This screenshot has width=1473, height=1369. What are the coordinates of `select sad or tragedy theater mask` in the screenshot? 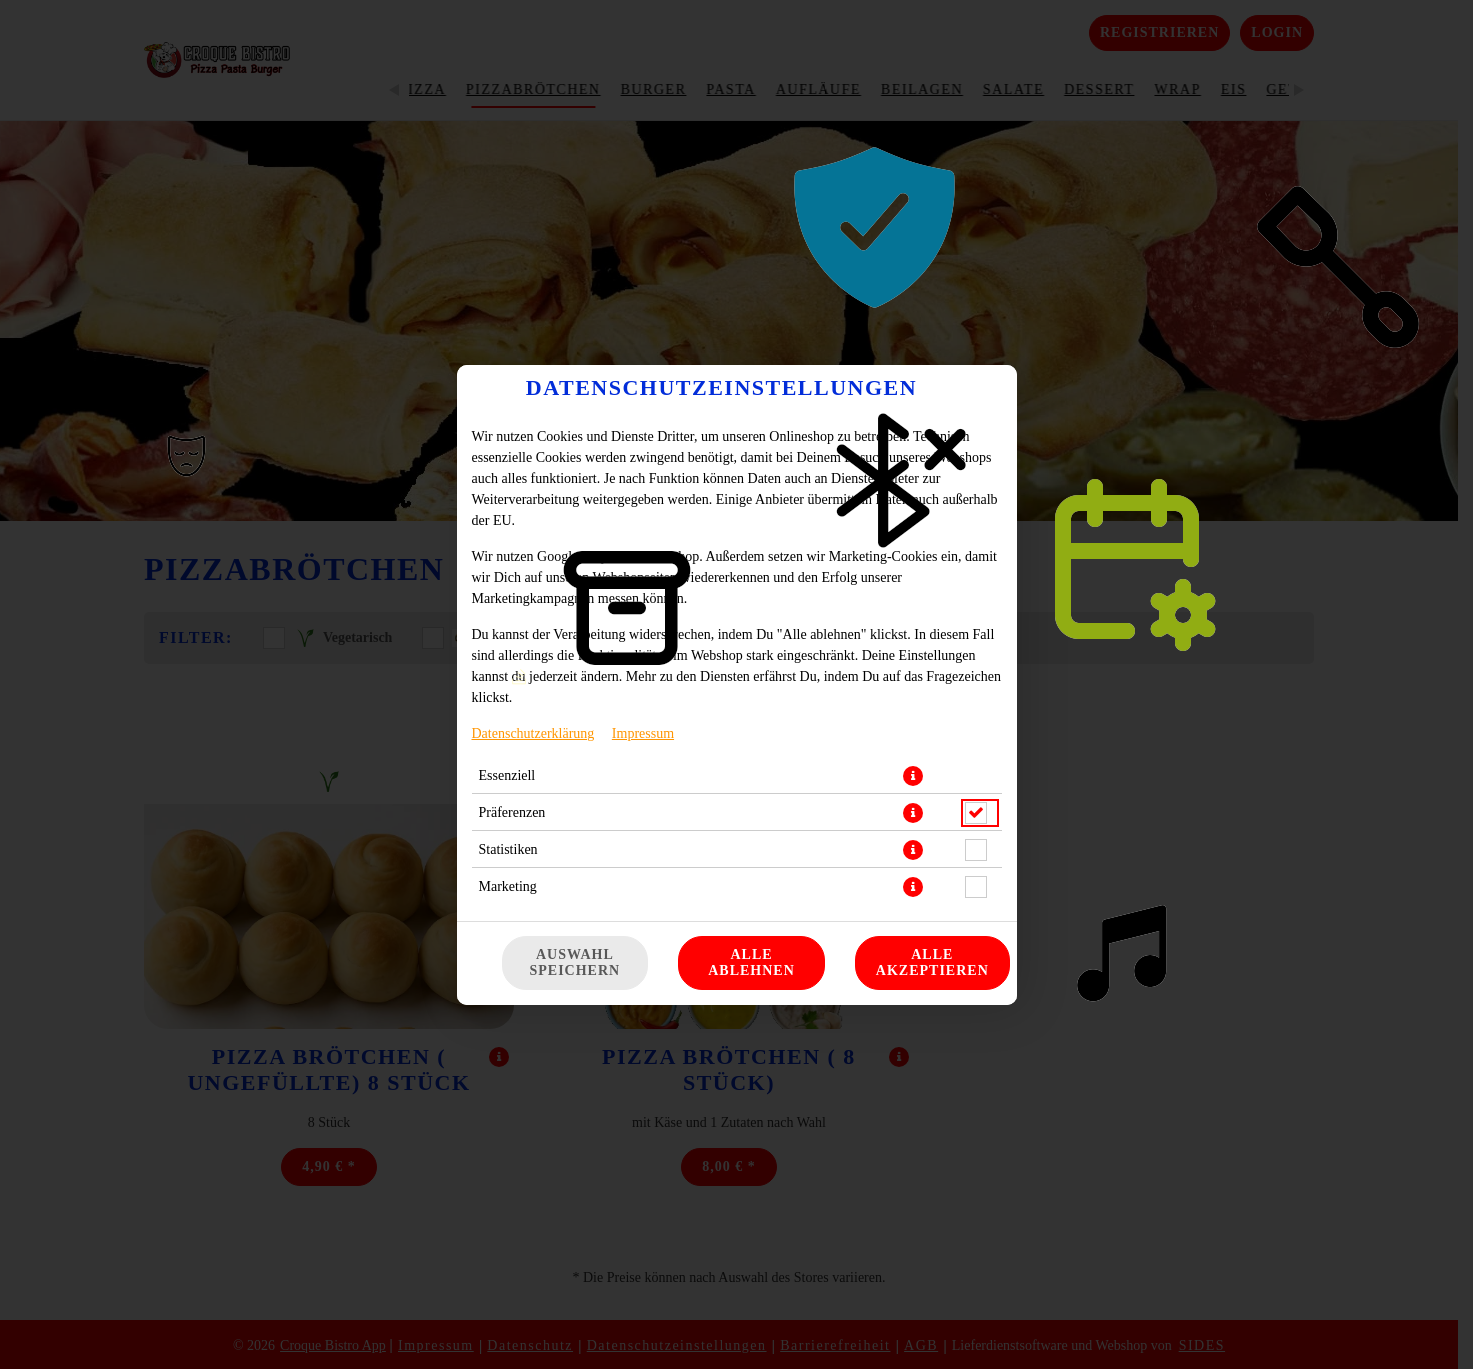 It's located at (186, 454).